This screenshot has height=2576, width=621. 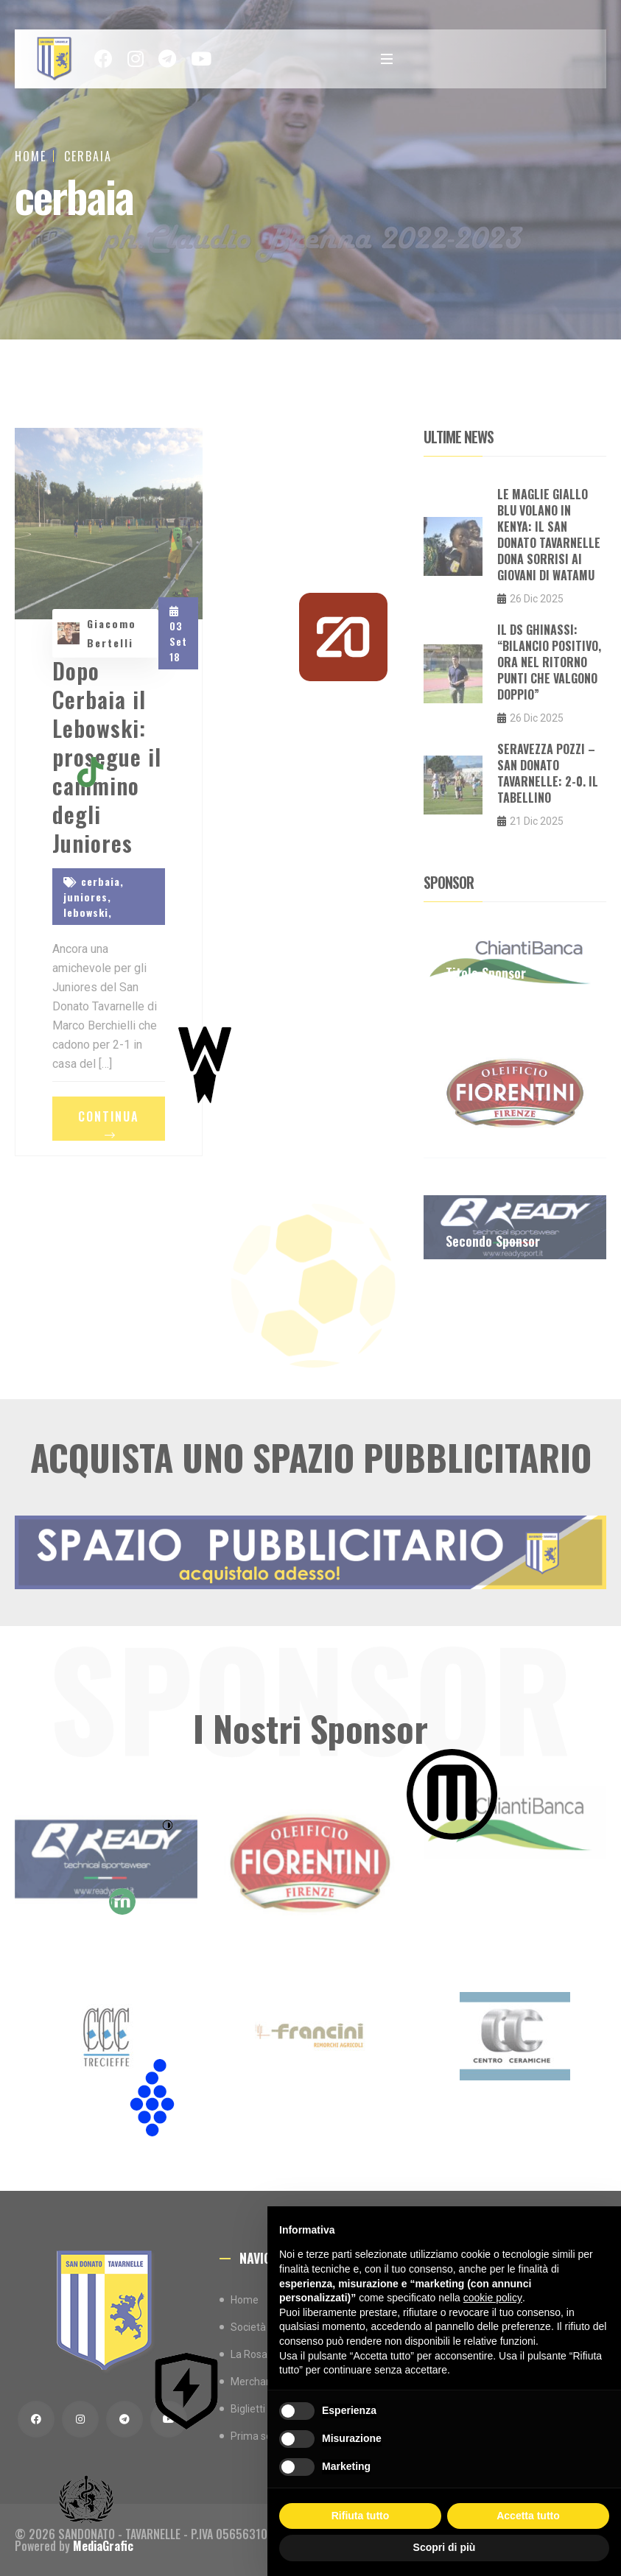 What do you see at coordinates (167, 1825) in the screenshot?
I see `adjust display contrast settings` at bounding box center [167, 1825].